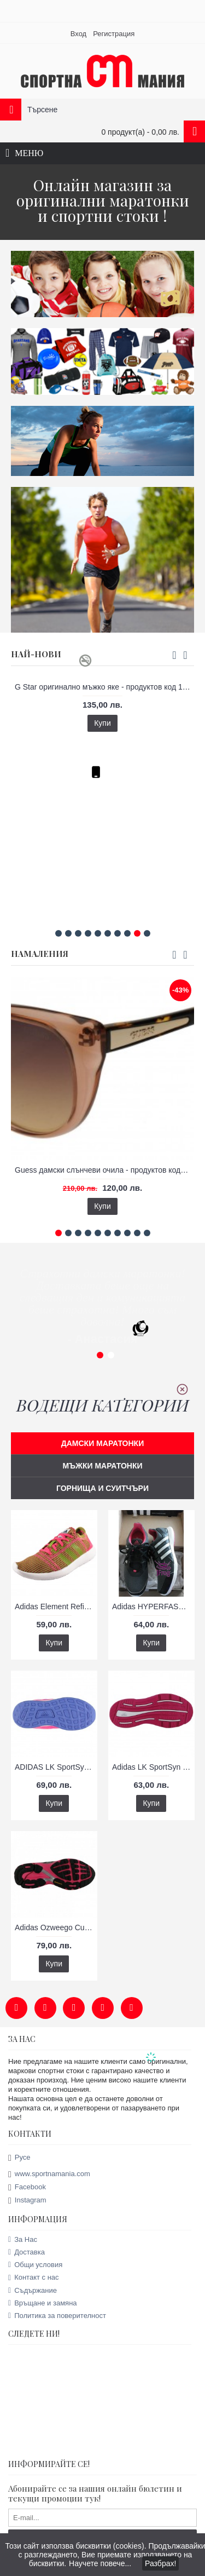  What do you see at coordinates (85, 661) in the screenshot?
I see `indicates a no smoking zone or area` at bounding box center [85, 661].